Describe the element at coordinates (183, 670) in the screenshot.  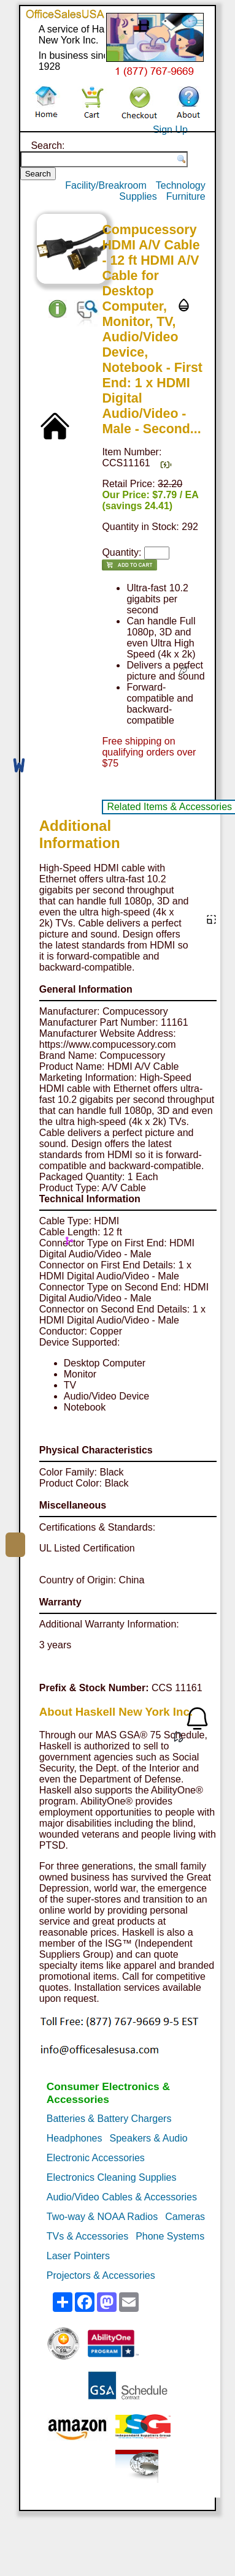
I see `browse vegetable or produce category` at that location.